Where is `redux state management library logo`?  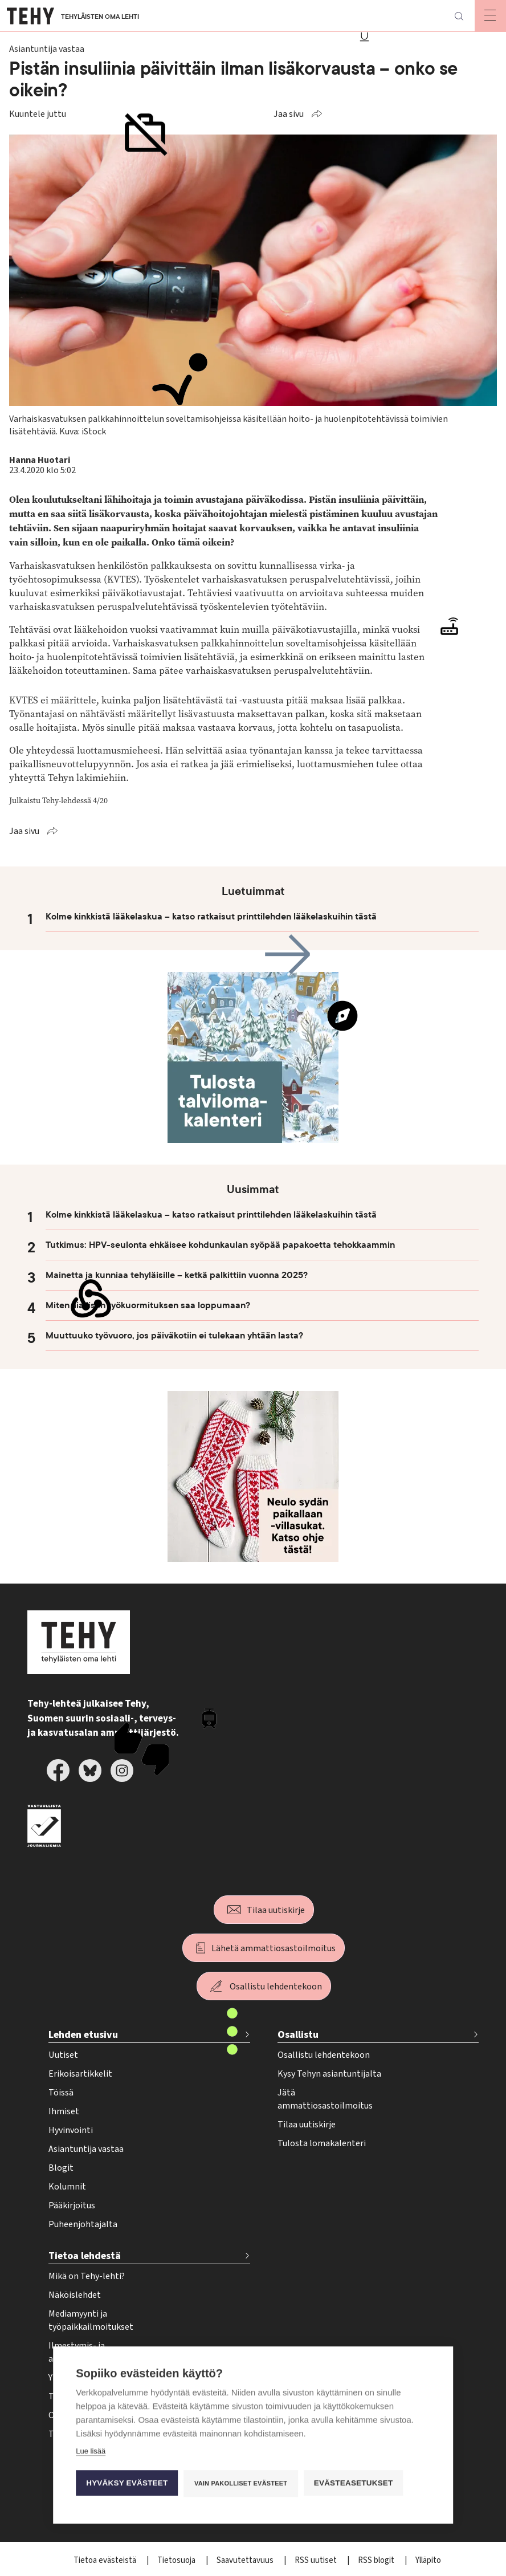 redux state management library logo is located at coordinates (91, 1299).